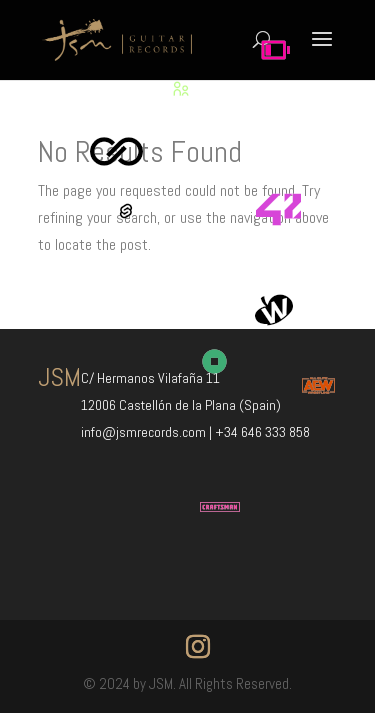  What do you see at coordinates (318, 385) in the screenshot?
I see `visit the All Elite Wrestling website` at bounding box center [318, 385].